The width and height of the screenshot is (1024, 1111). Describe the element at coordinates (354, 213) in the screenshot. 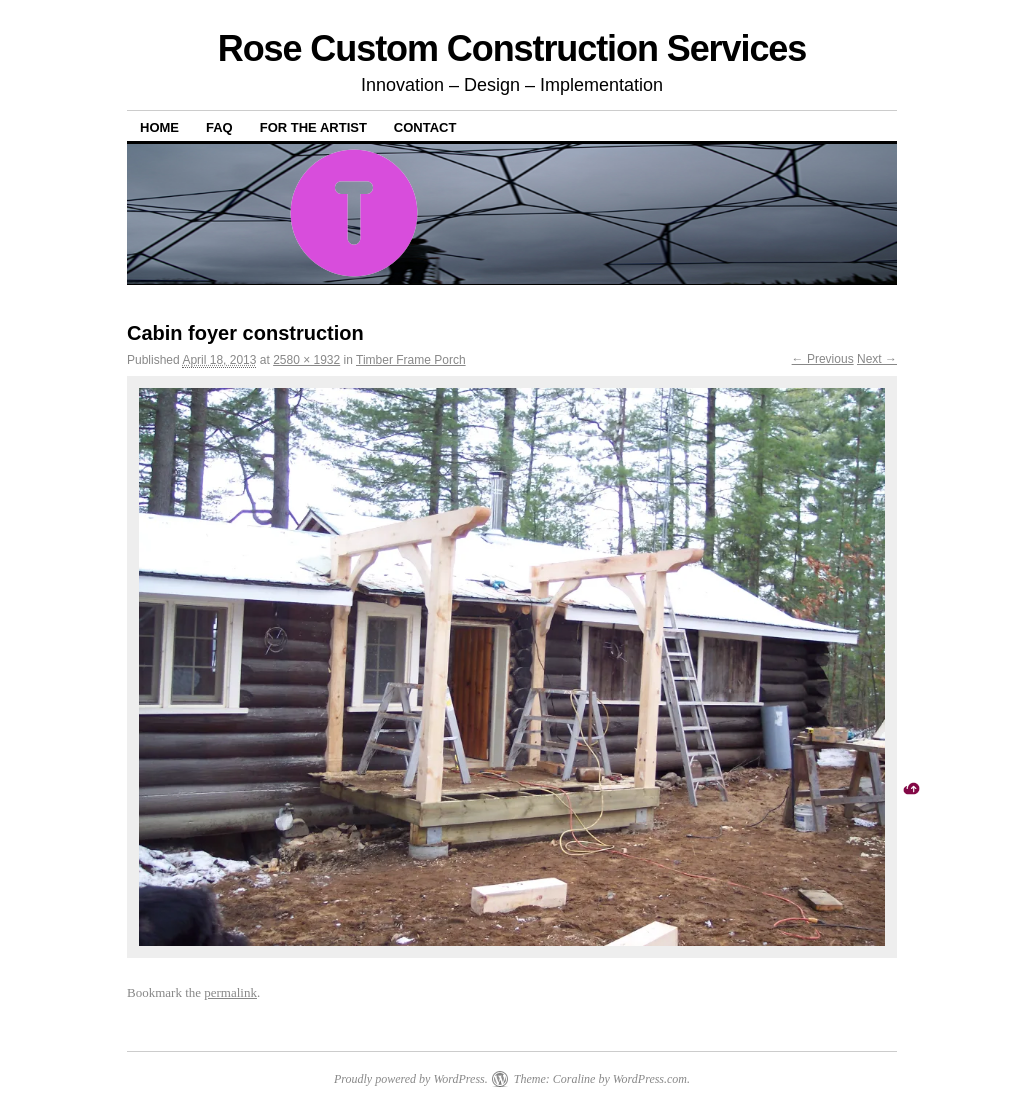

I see `indicates text or typography settings` at that location.